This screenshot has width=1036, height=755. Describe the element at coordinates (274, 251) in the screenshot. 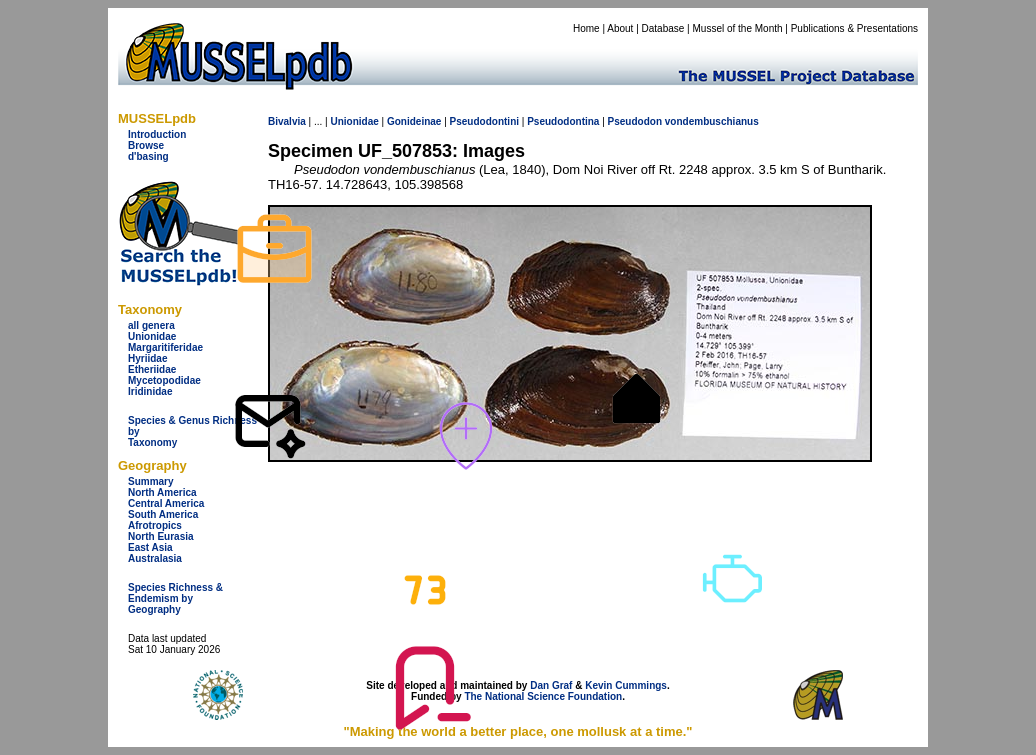

I see `access work or business-related content` at that location.